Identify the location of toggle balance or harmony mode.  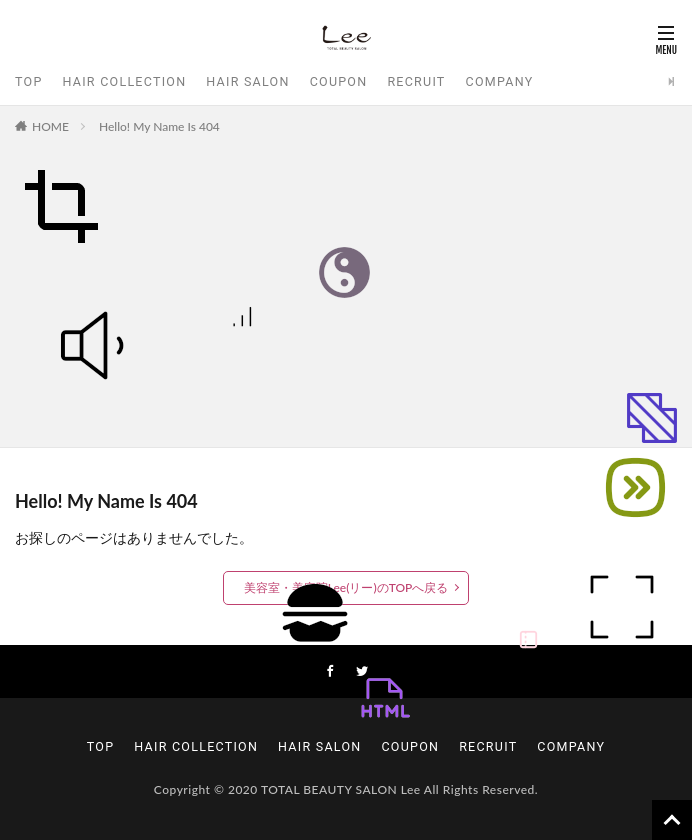
(344, 272).